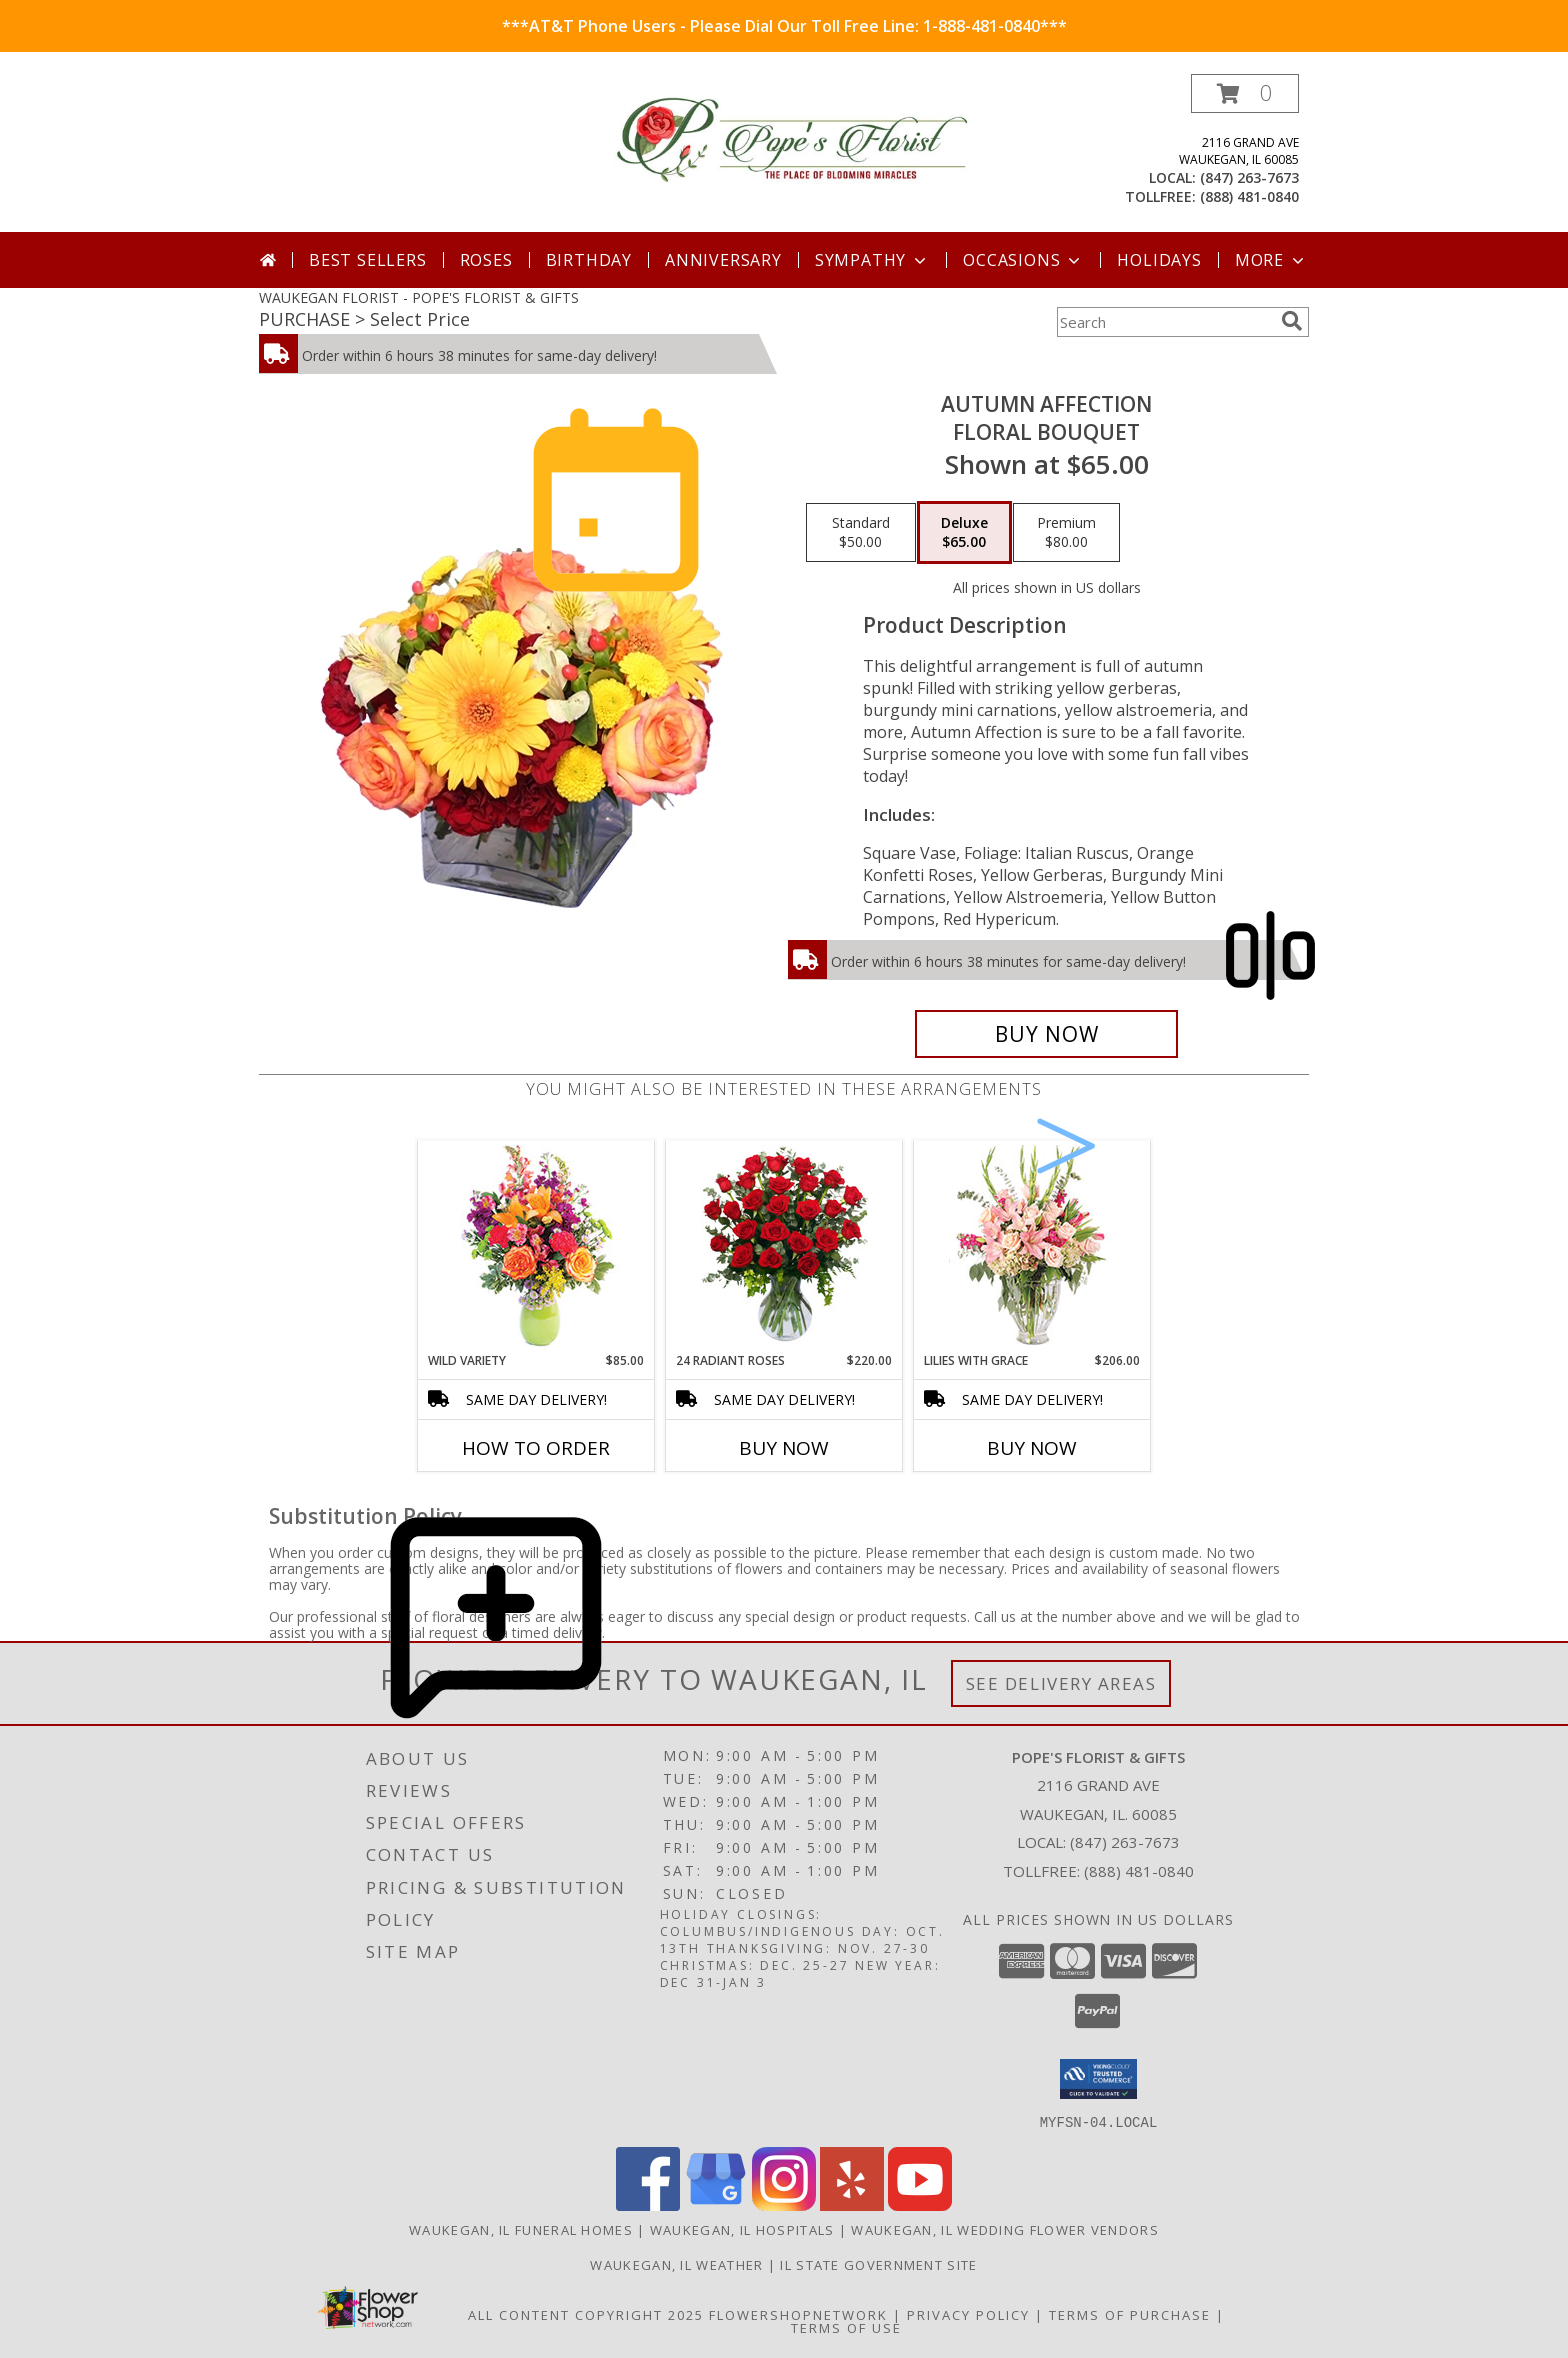 This screenshot has height=2358, width=1568. Describe the element at coordinates (616, 500) in the screenshot. I see `view or manage a scheduled event` at that location.